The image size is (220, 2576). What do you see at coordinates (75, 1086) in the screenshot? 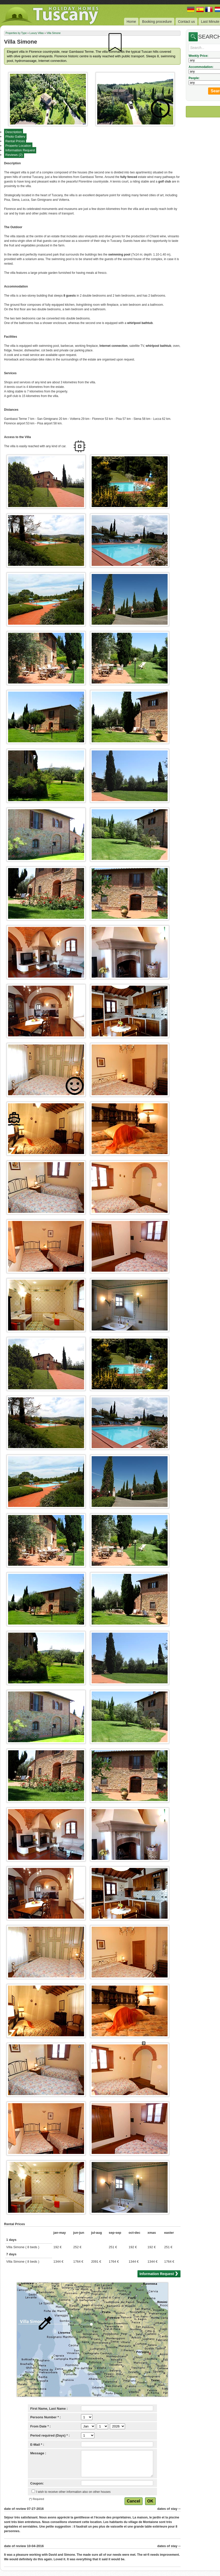
I see `add an emoji or reaction to a message` at bounding box center [75, 1086].